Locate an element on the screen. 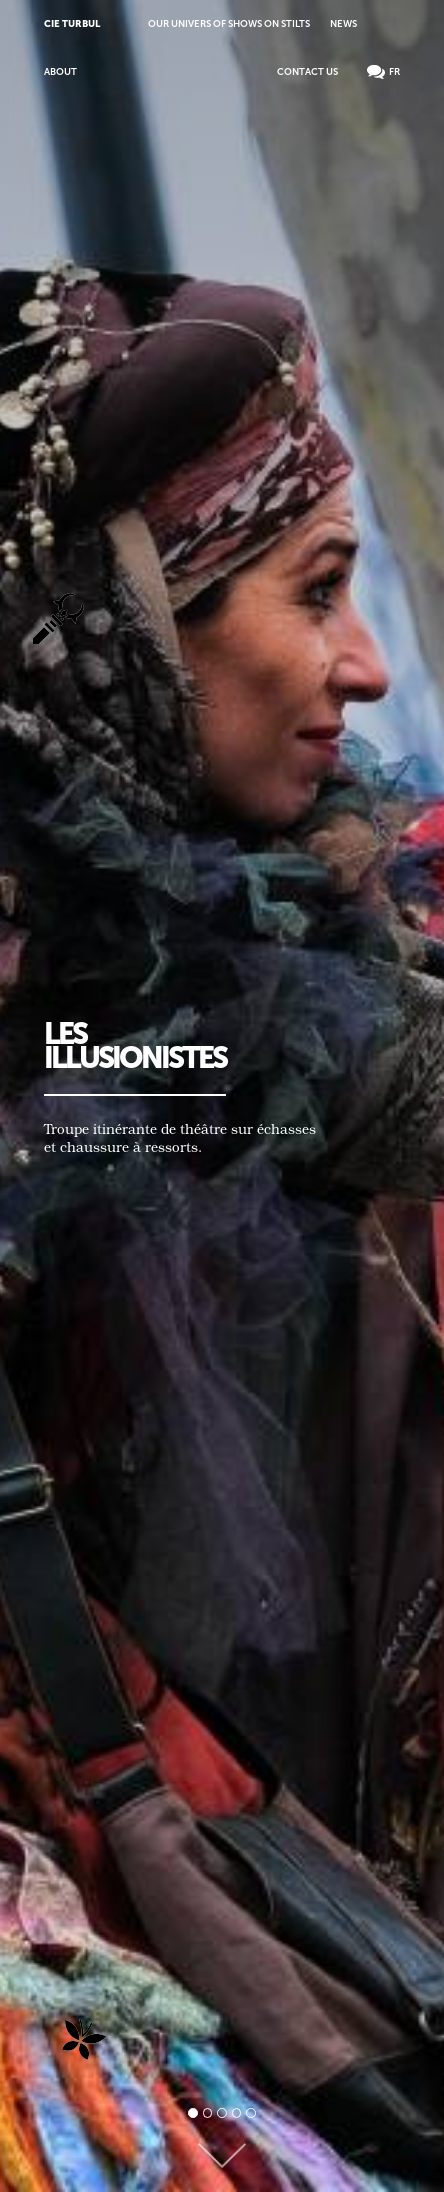  cast a lunar or night-themed spell is located at coordinates (58, 618).